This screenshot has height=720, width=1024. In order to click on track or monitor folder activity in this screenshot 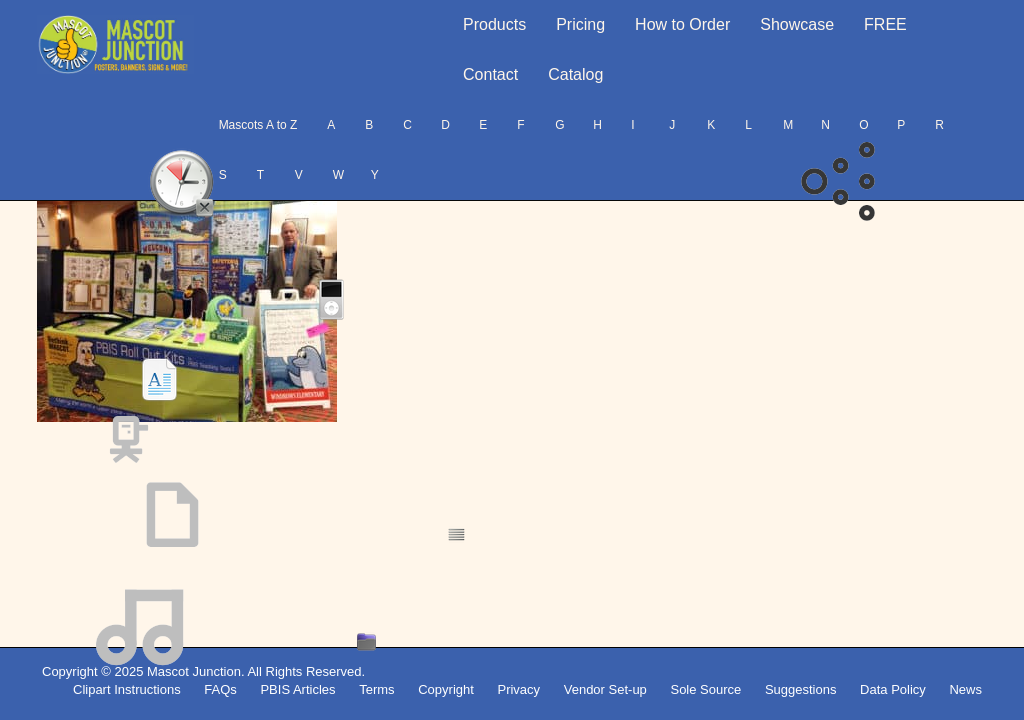, I will do `click(838, 184)`.